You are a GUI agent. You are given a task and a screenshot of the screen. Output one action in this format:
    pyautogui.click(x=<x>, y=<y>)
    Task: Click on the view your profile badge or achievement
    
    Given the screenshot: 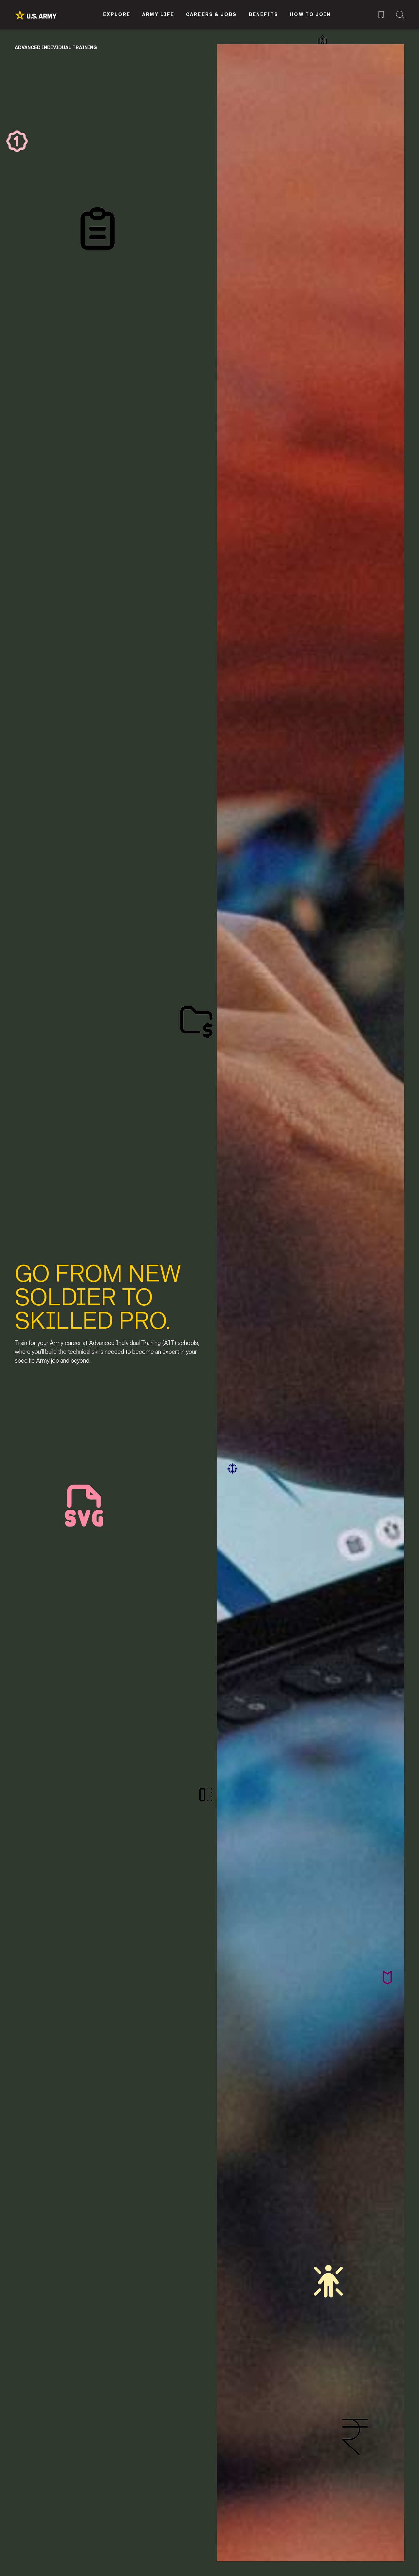 What is the action you would take?
    pyautogui.click(x=387, y=1978)
    